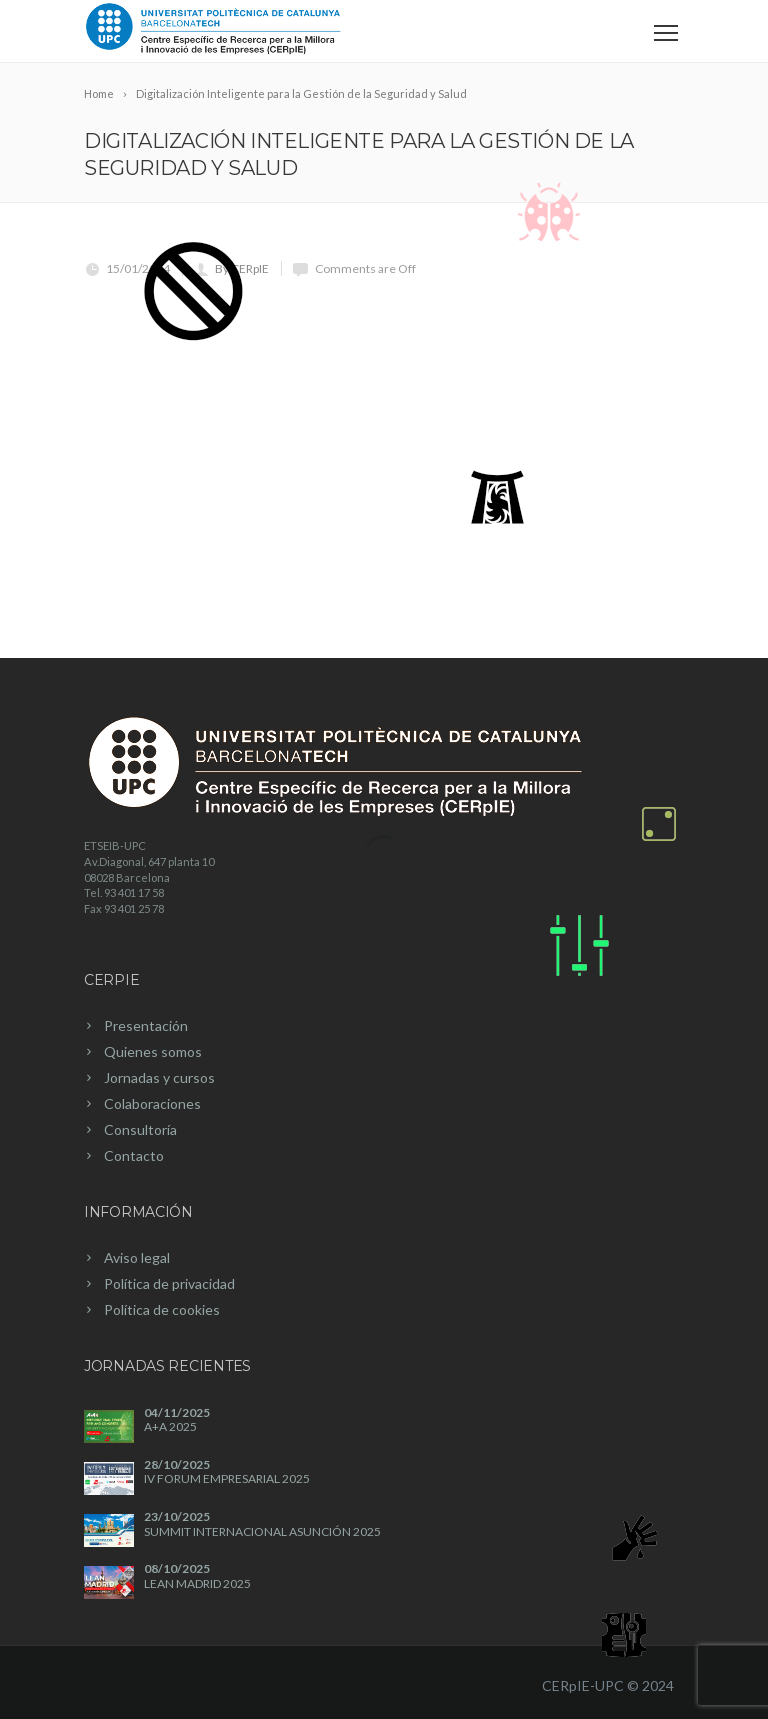 The height and width of the screenshot is (1719, 768). I want to click on indicates a blocked or prohibited action, so click(193, 290).